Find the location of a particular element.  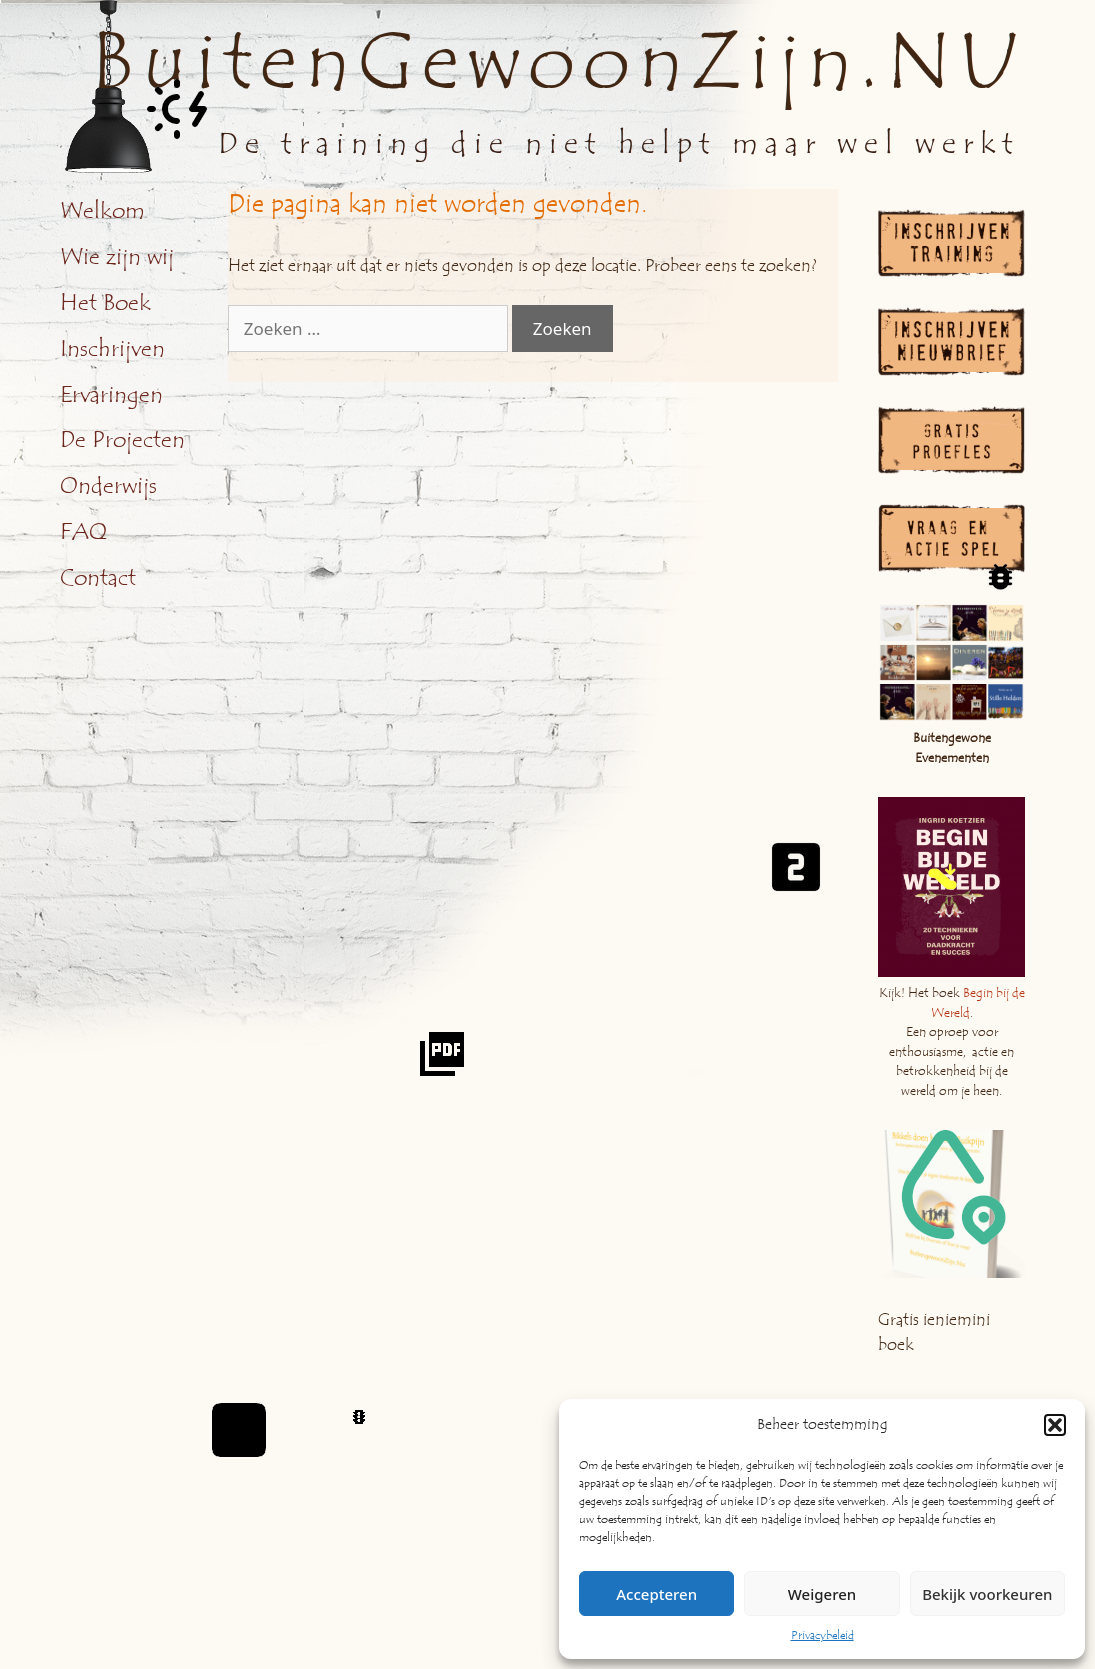

view traffic conditions on map is located at coordinates (359, 1417).